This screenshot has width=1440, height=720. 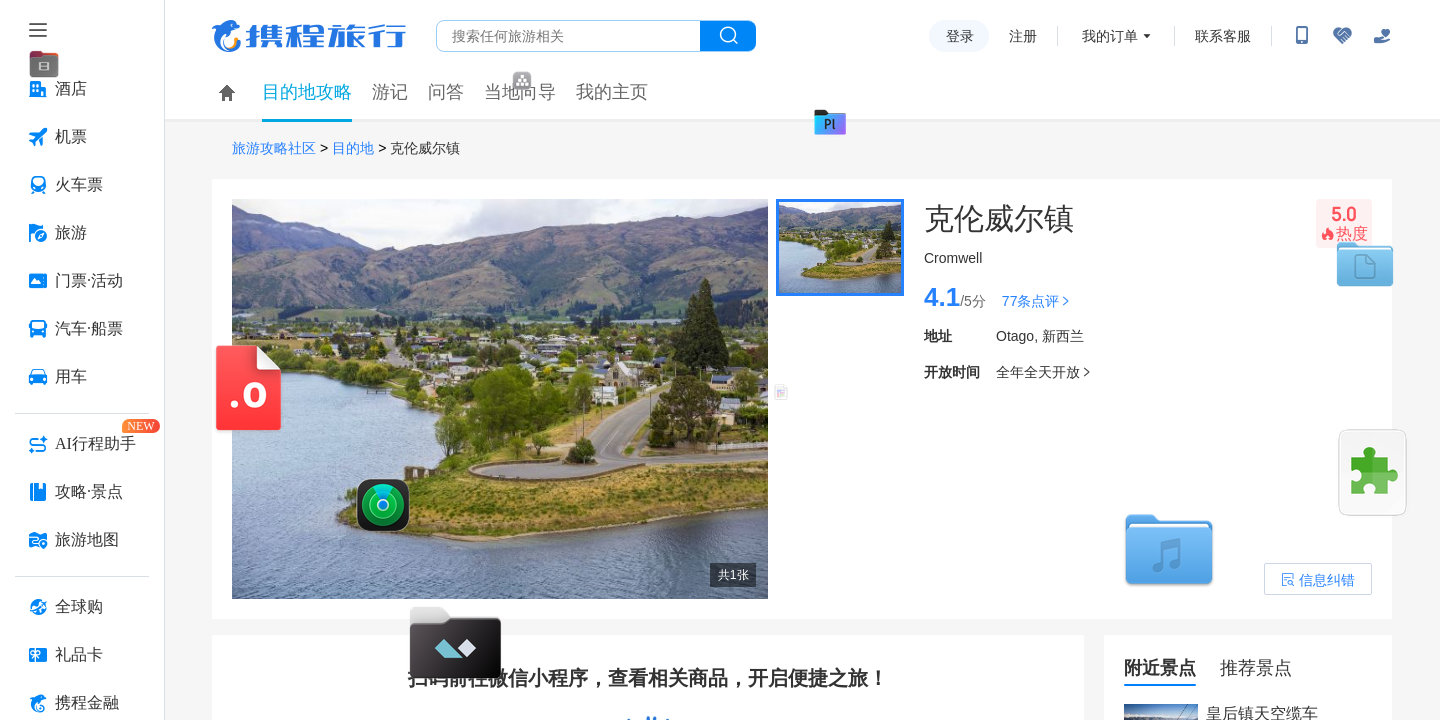 What do you see at coordinates (455, 645) in the screenshot?
I see `open alpinejs project folder` at bounding box center [455, 645].